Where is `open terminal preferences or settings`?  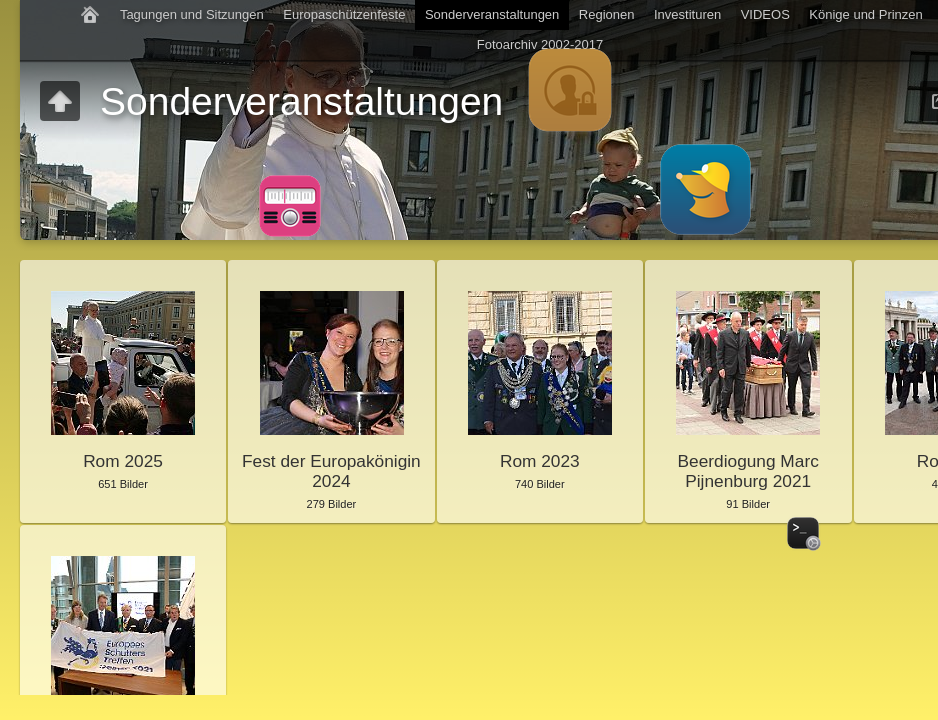 open terminal preferences or settings is located at coordinates (803, 533).